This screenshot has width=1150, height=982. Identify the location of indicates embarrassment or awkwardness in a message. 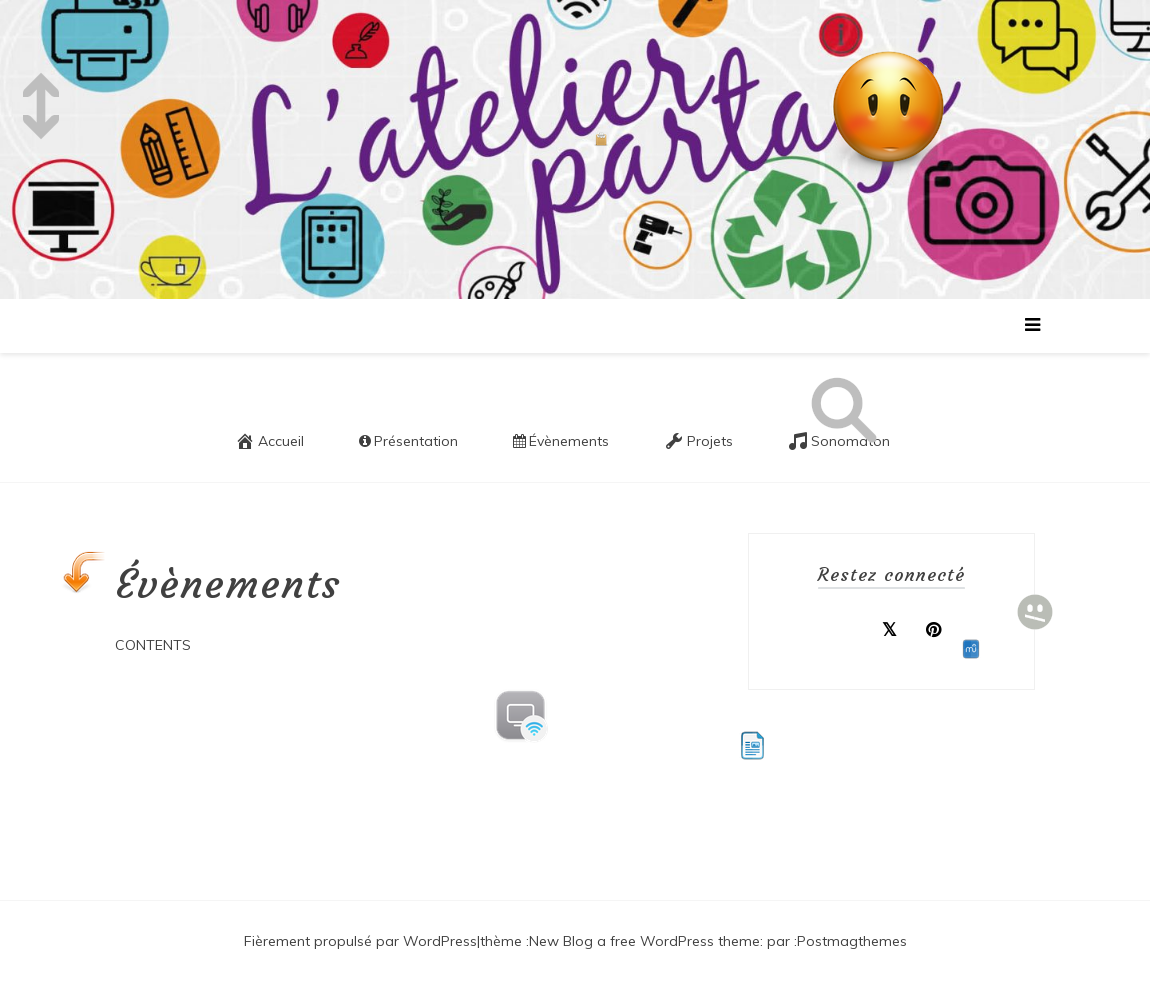
(889, 112).